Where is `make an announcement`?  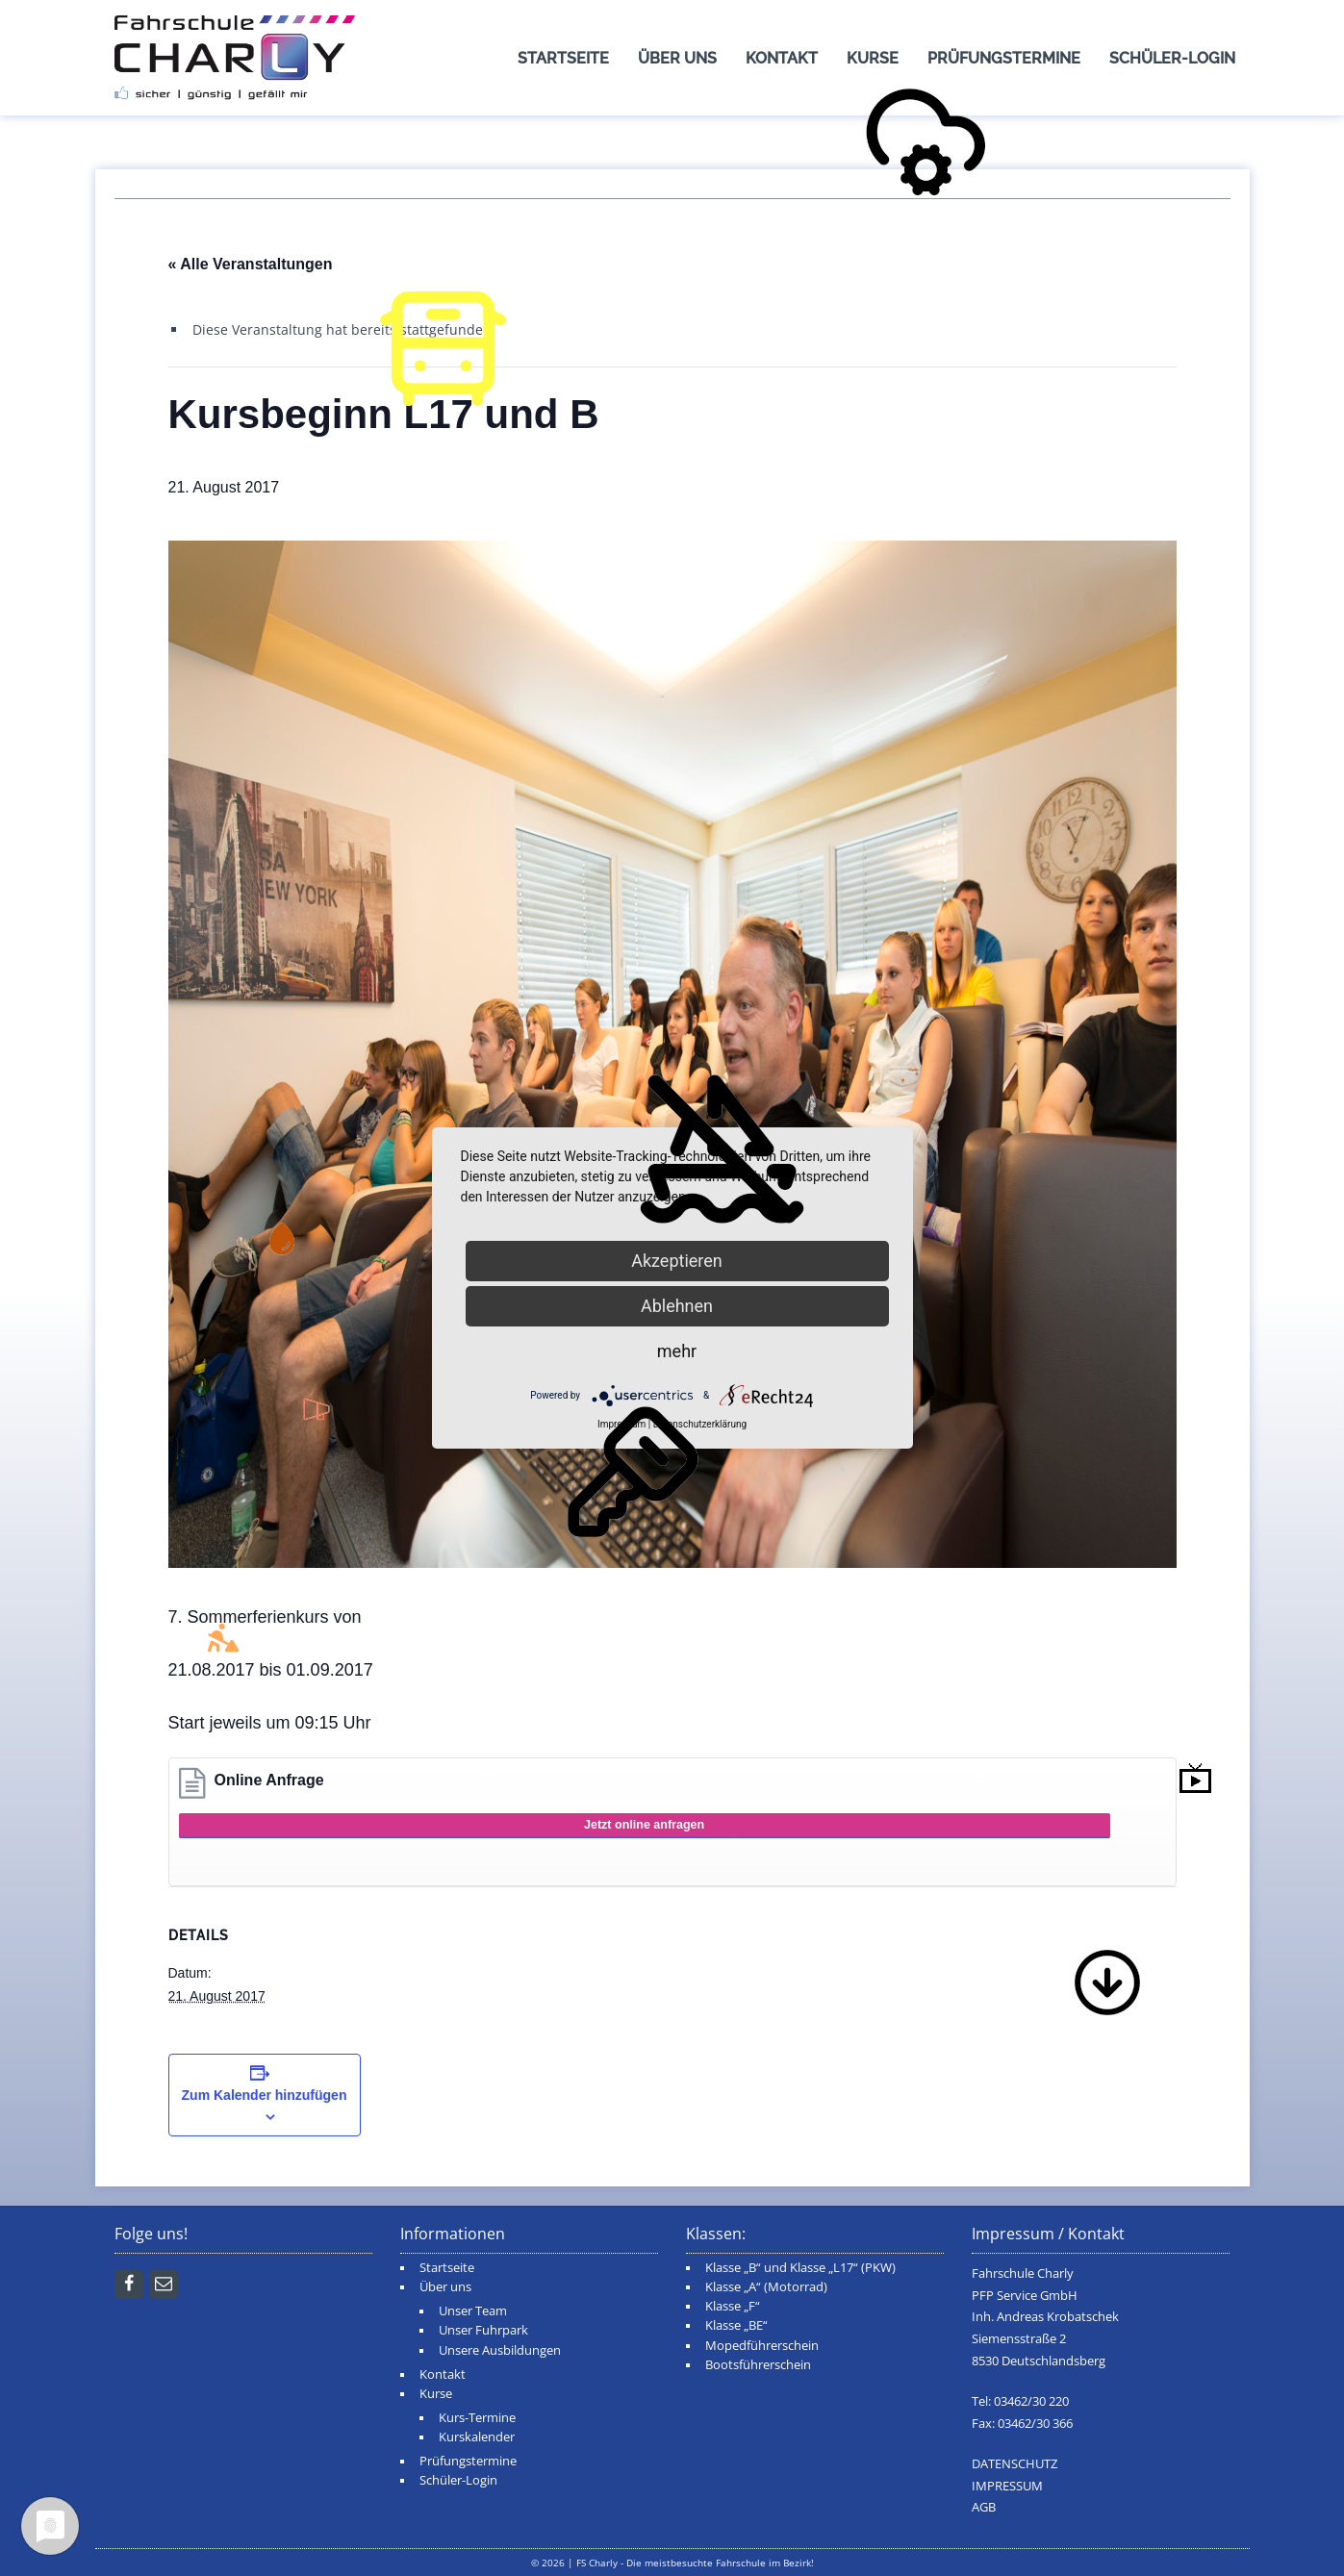
make an announcement is located at coordinates (316, 1410).